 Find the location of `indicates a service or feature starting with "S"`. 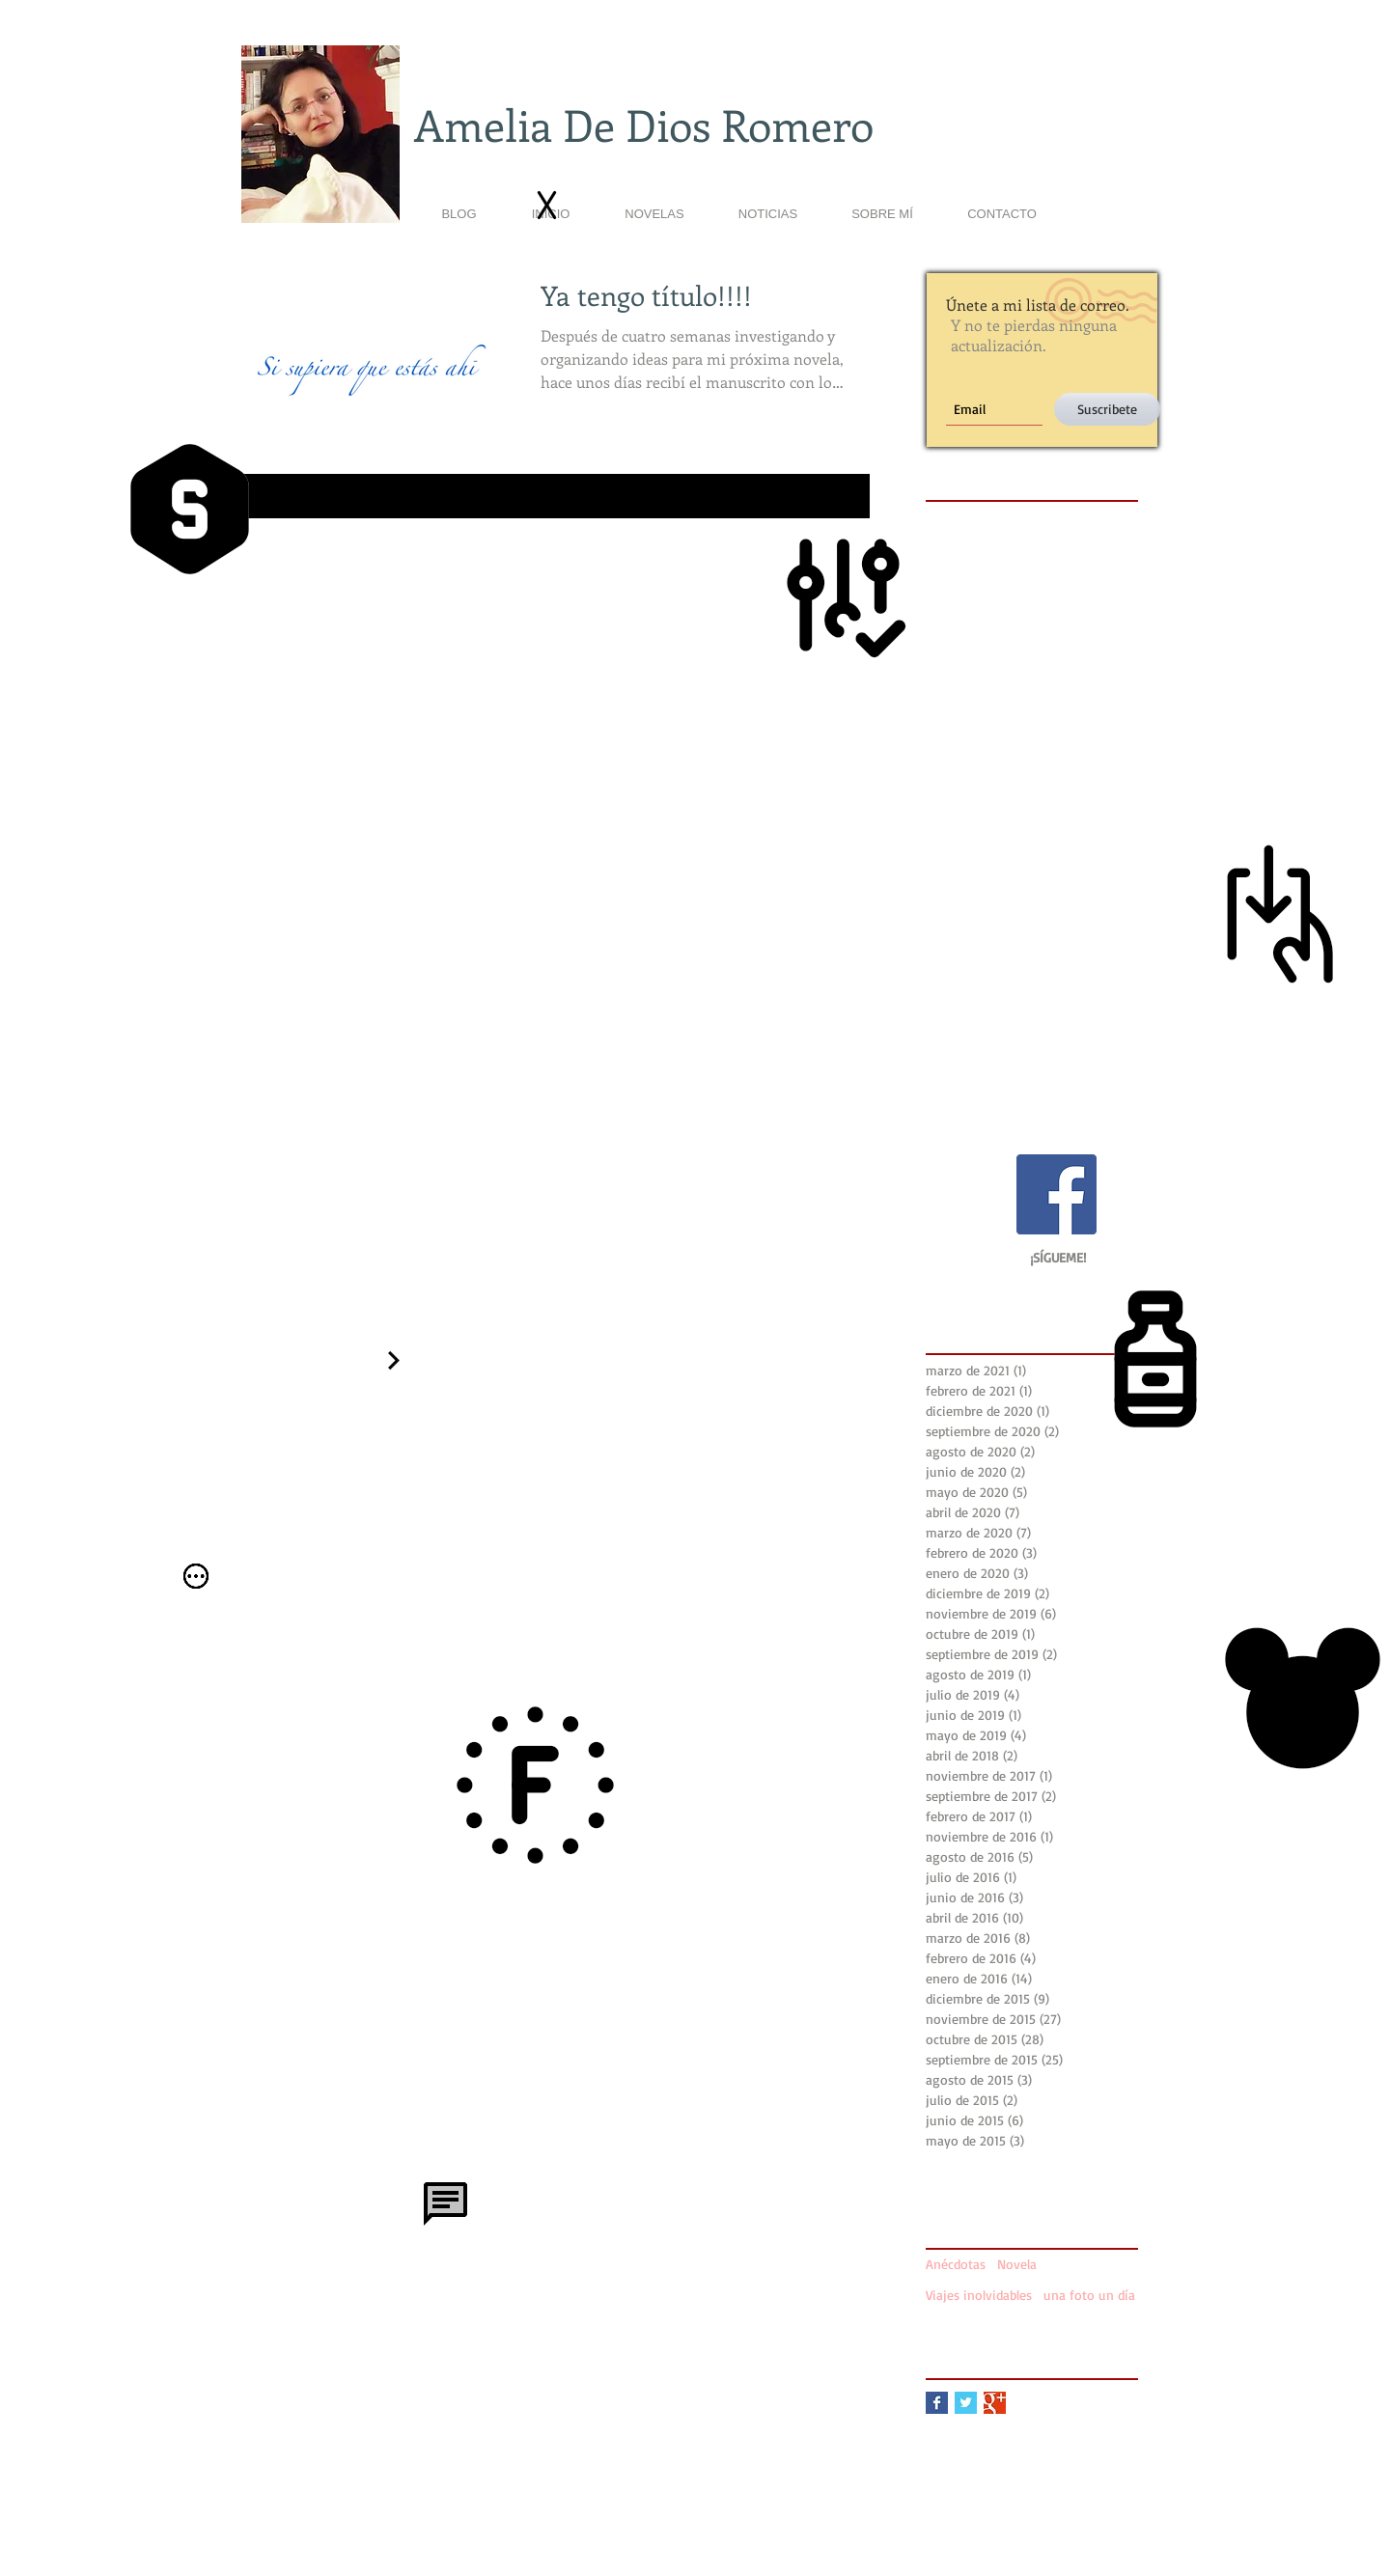

indicates a service or feature starting with "S" is located at coordinates (189, 509).